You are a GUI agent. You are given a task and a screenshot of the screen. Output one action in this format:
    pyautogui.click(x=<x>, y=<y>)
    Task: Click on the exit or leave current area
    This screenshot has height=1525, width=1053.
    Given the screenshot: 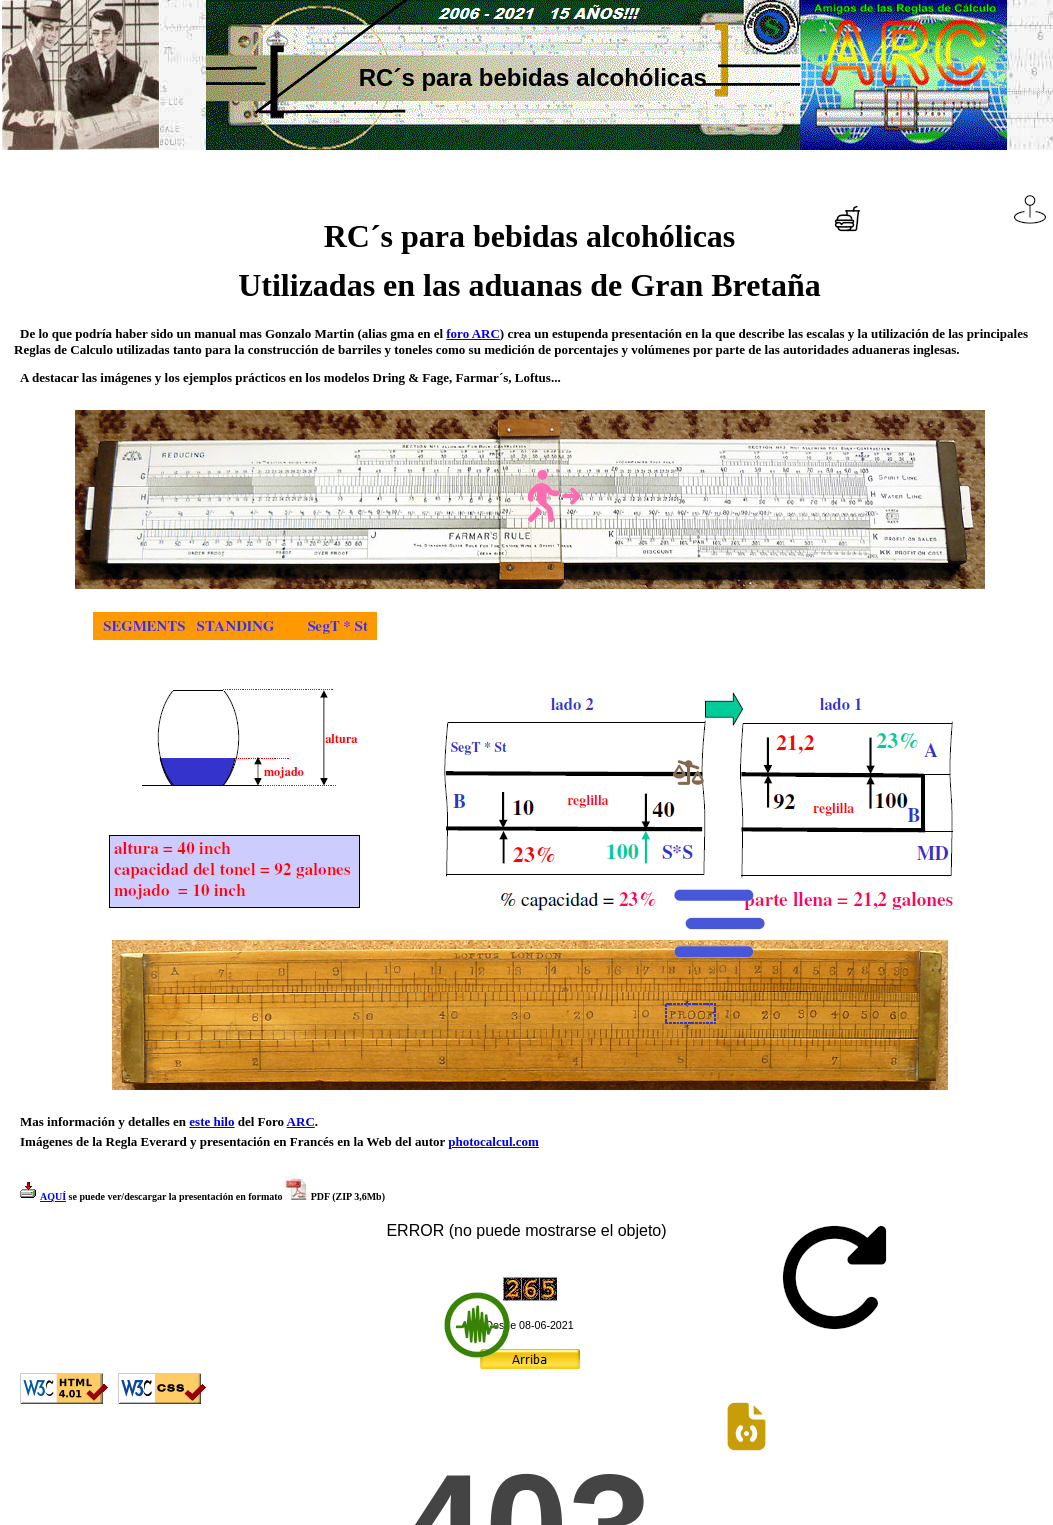 What is the action you would take?
    pyautogui.click(x=554, y=496)
    